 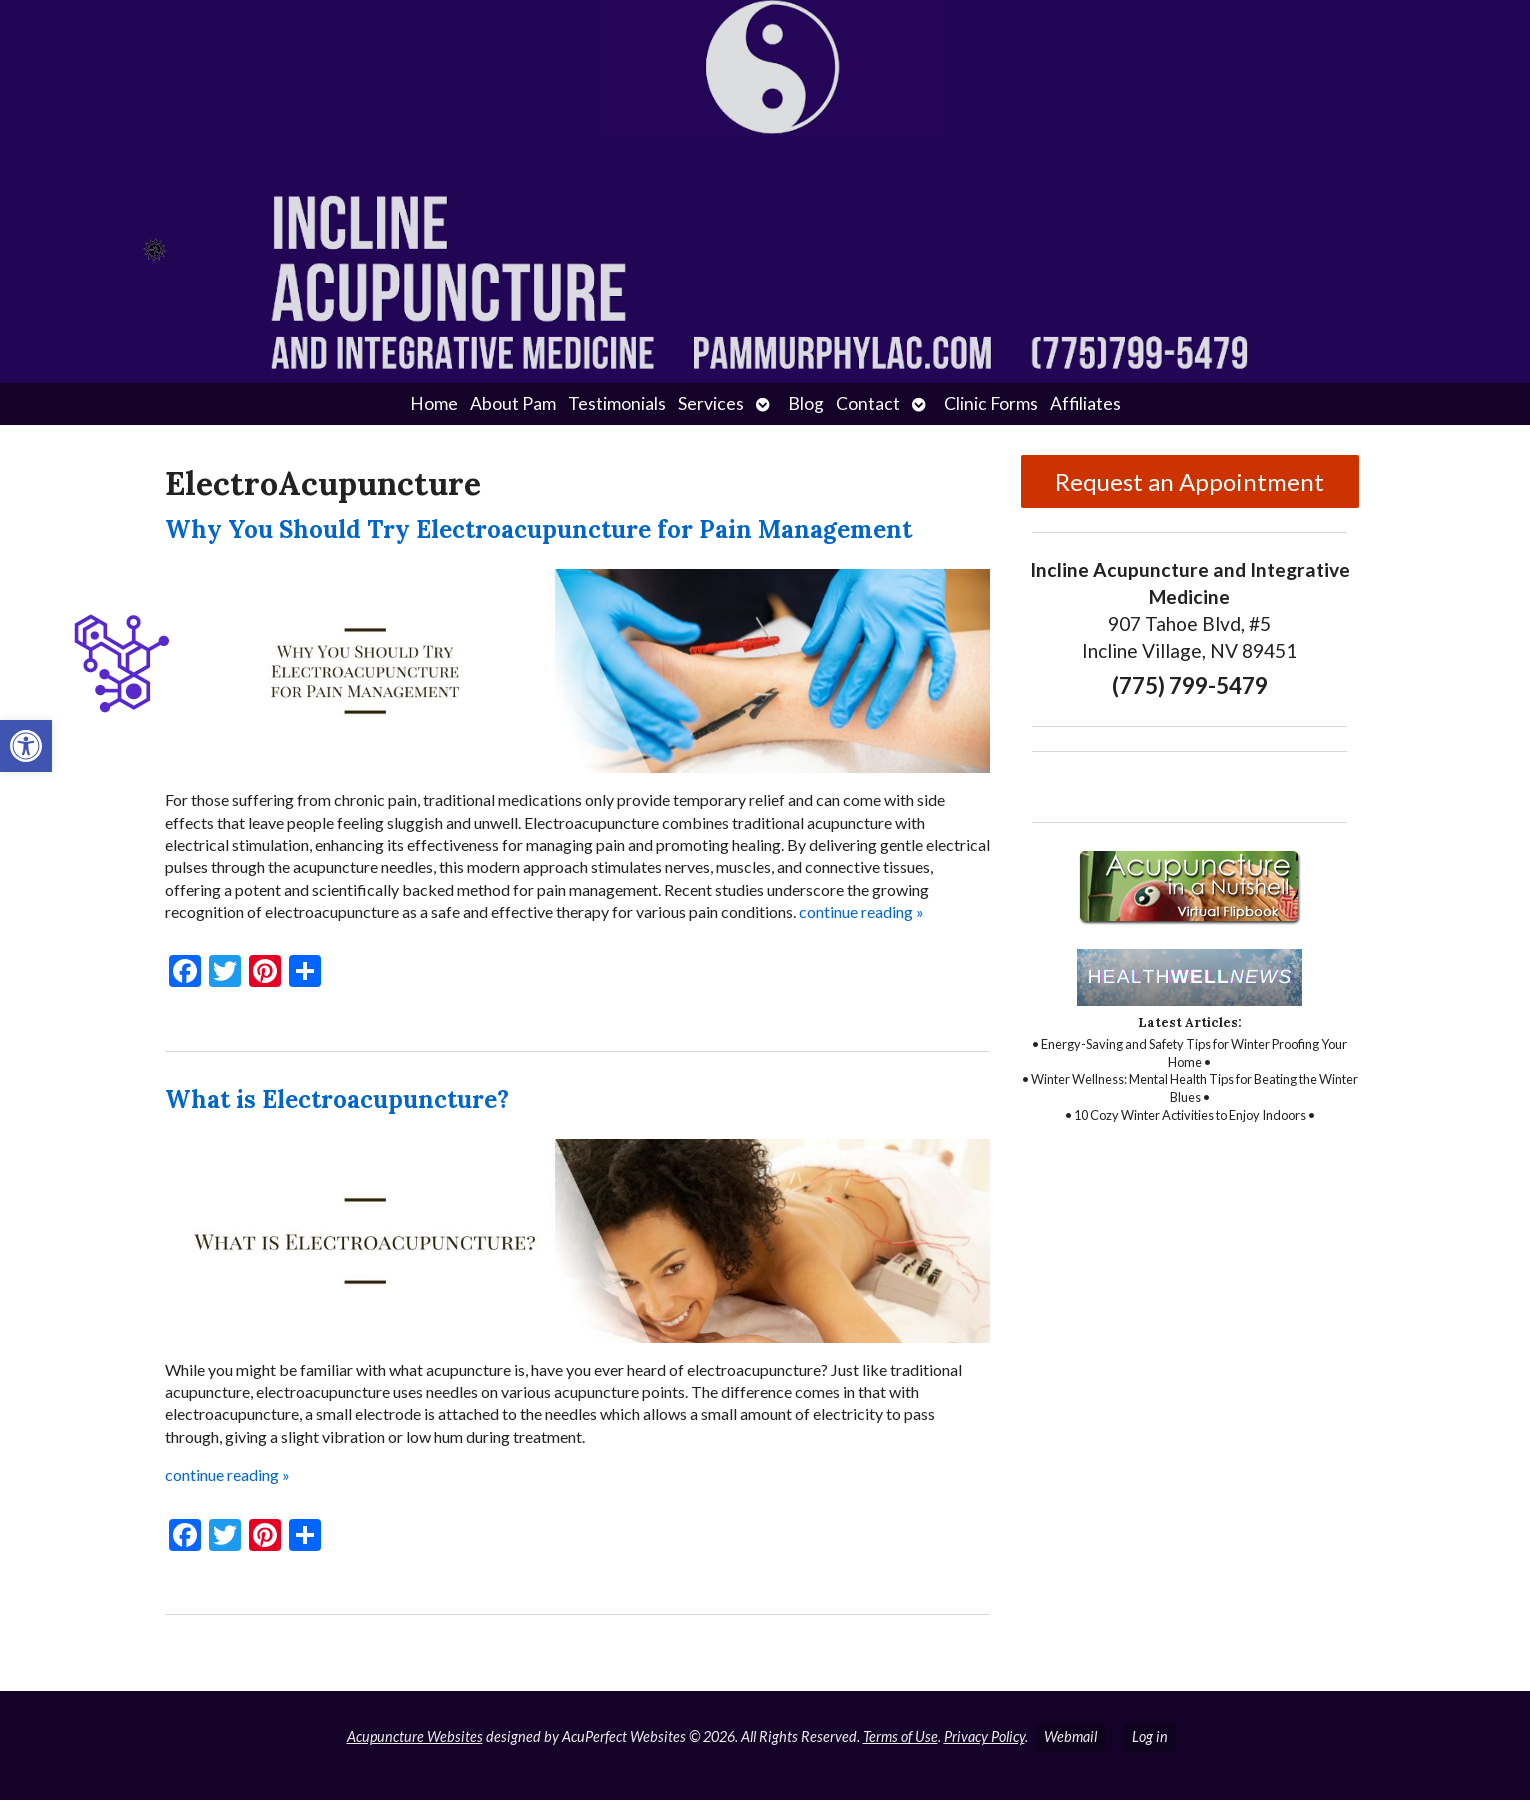 I want to click on indicates a power-up or special ability is active, so click(x=155, y=250).